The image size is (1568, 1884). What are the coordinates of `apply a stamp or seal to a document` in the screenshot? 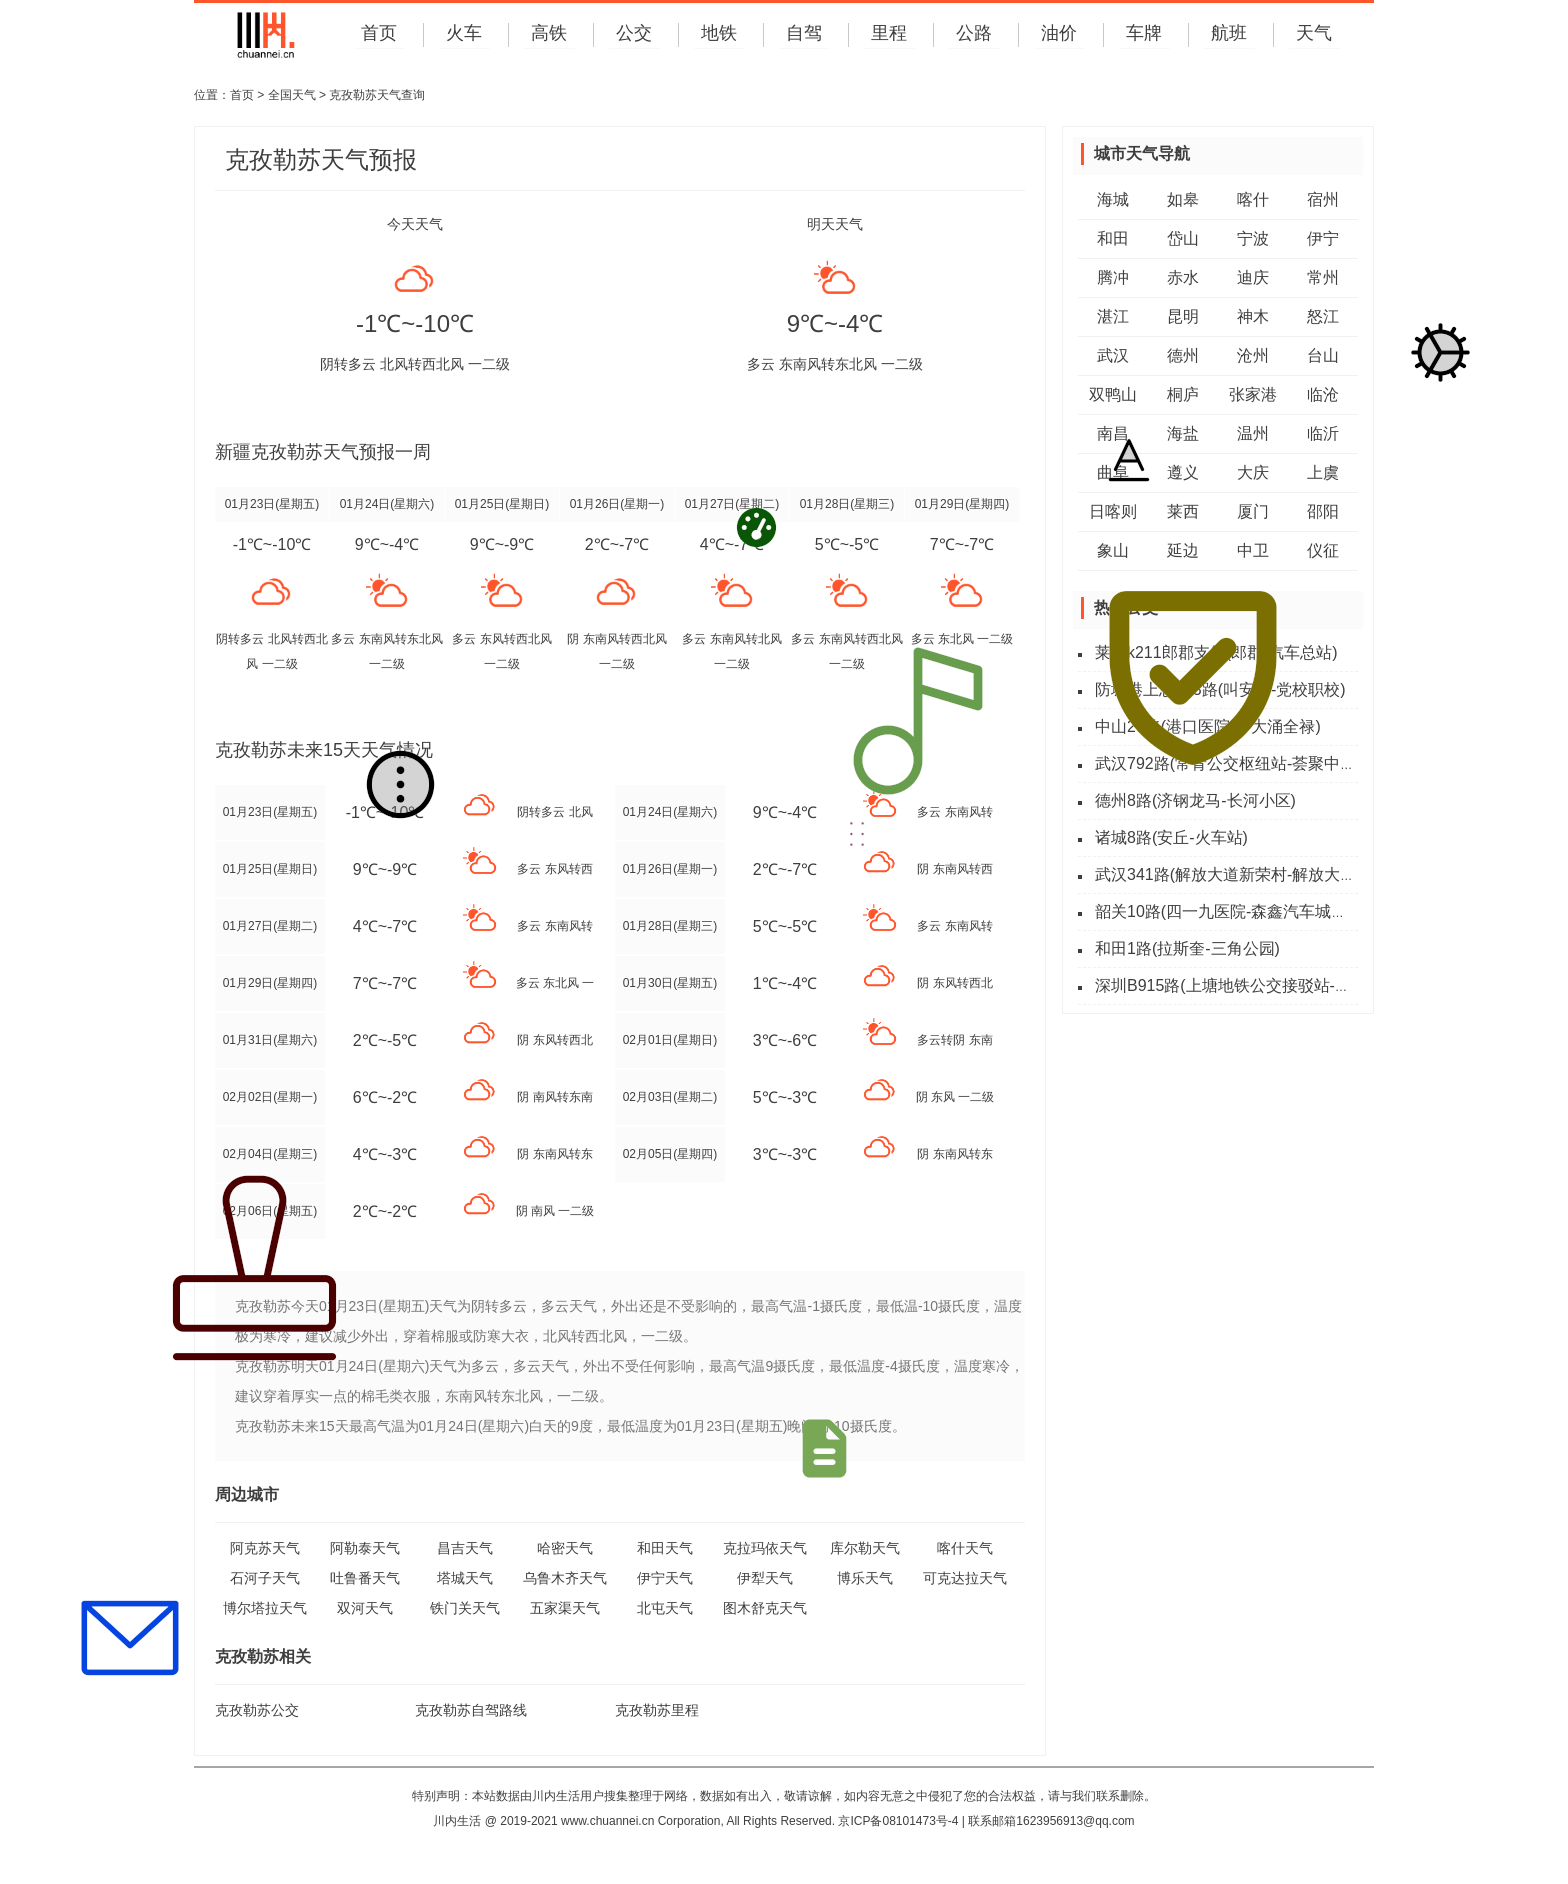 It's located at (254, 1271).